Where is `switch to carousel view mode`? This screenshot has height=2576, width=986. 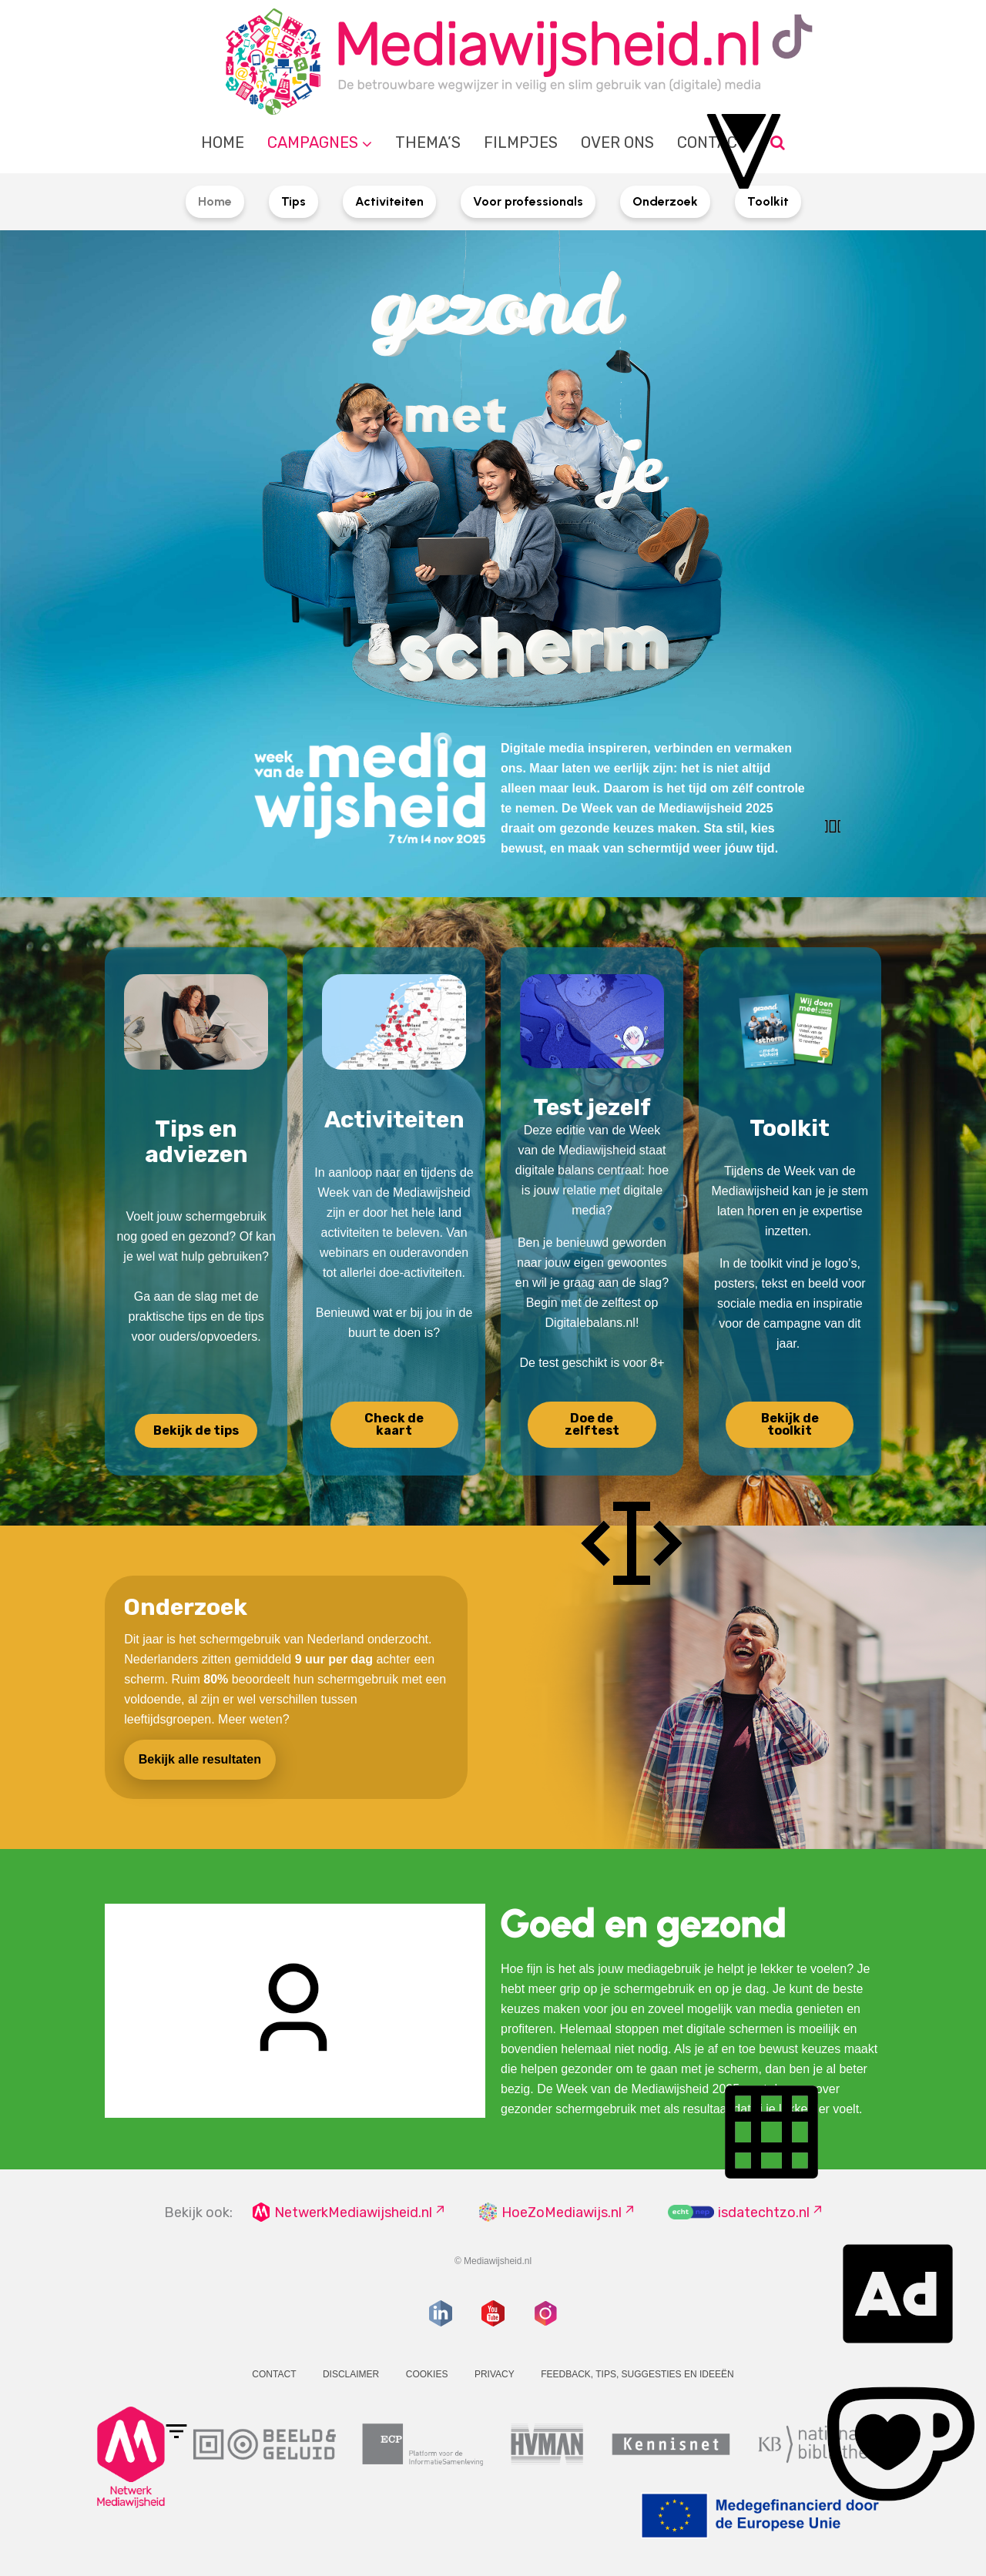
switch to carousel view mode is located at coordinates (833, 826).